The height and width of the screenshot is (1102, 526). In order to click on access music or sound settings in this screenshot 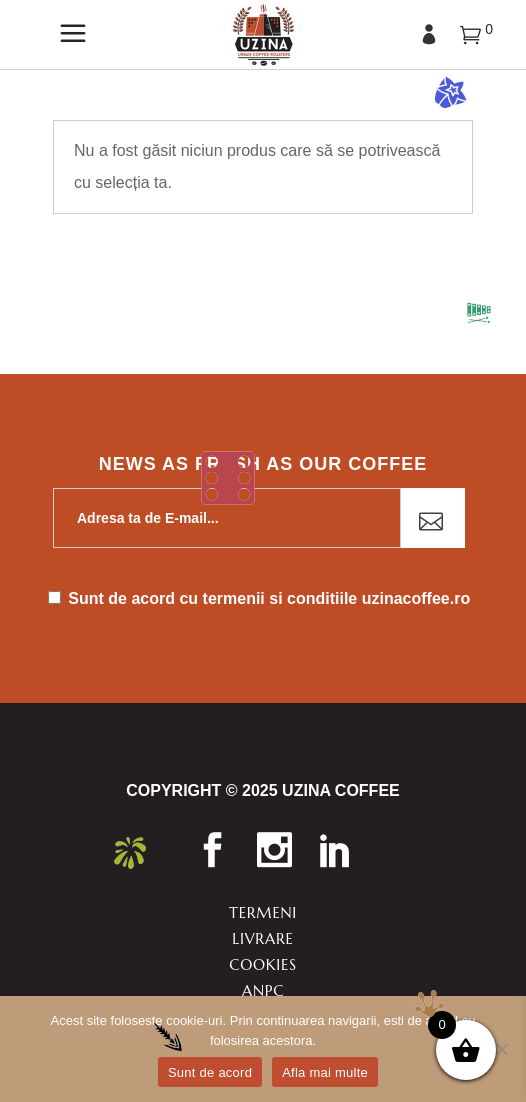, I will do `click(479, 313)`.